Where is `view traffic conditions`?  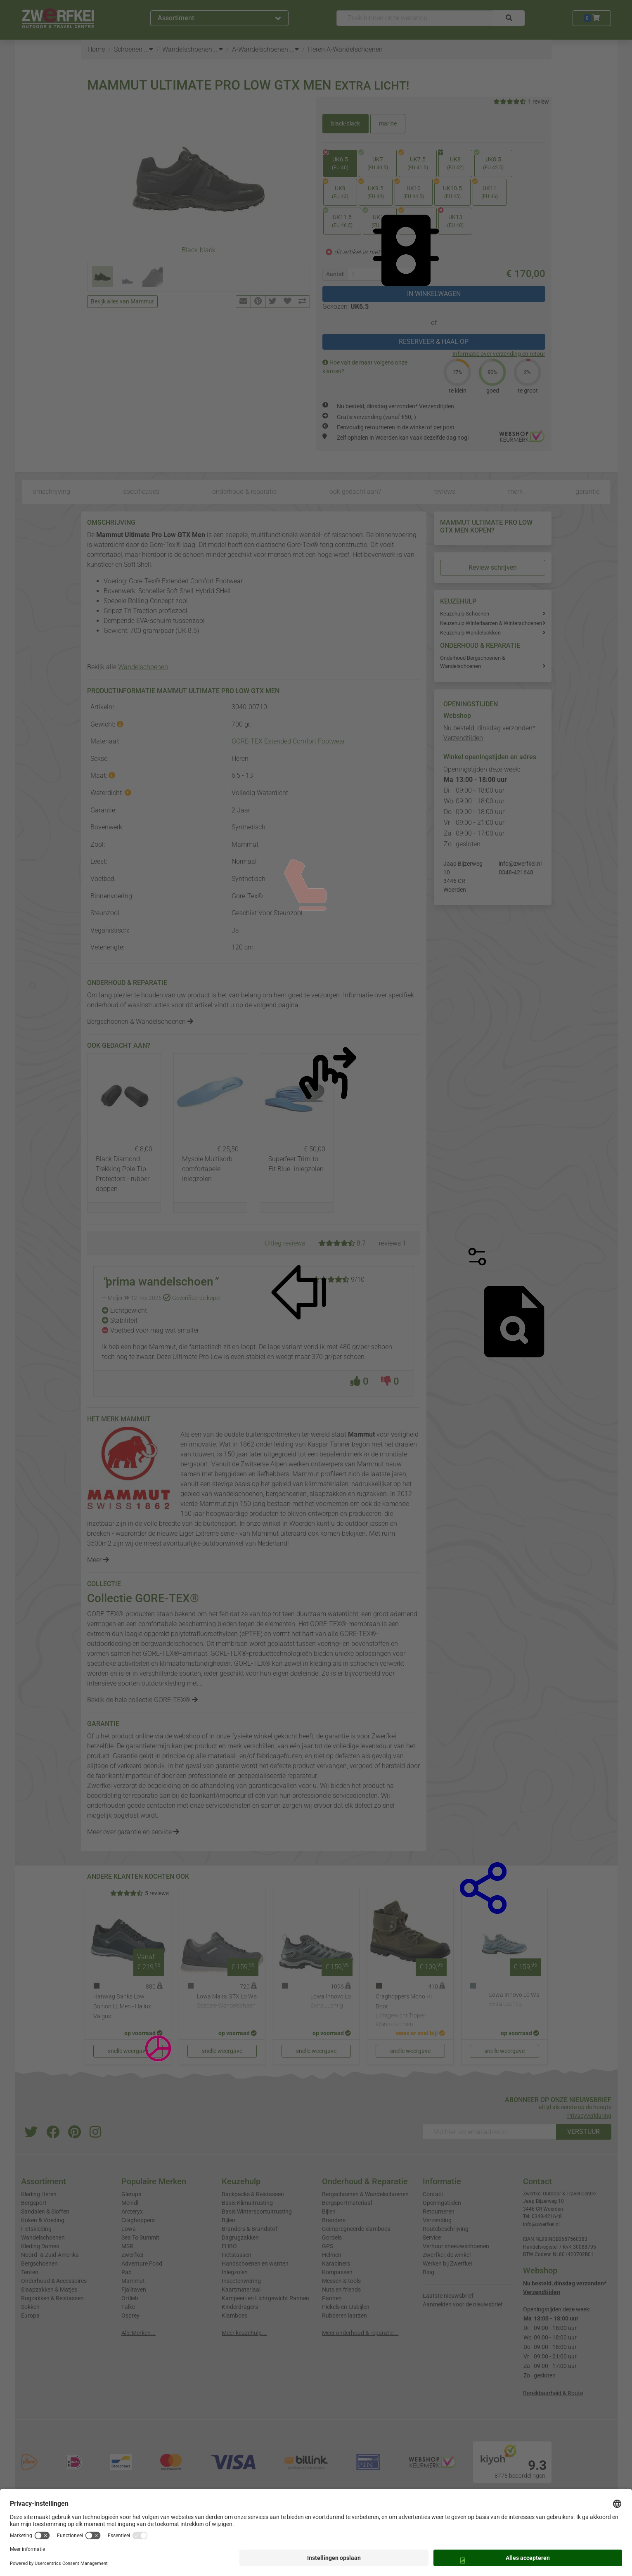
view traffic conditions is located at coordinates (406, 250).